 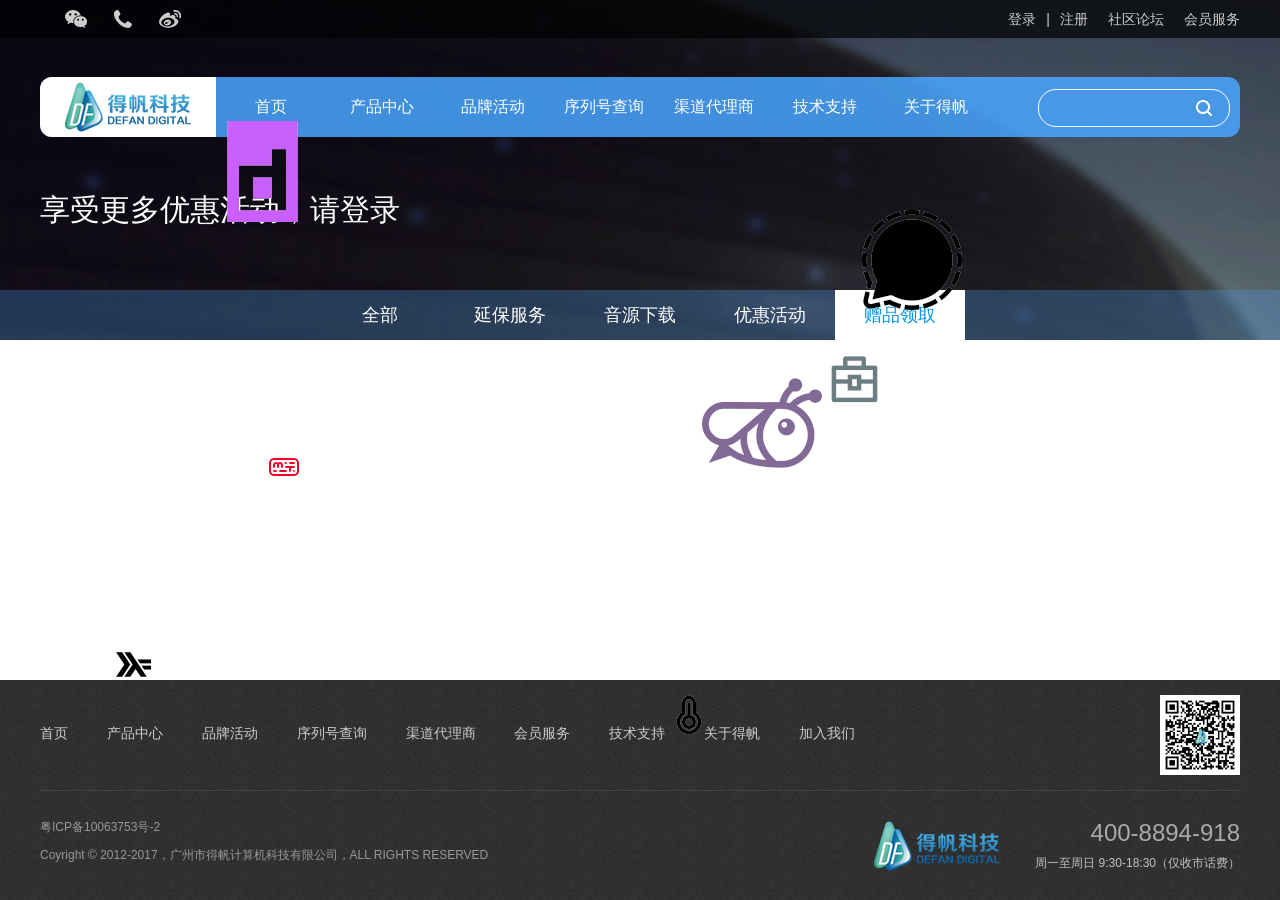 I want to click on access work or business documents, so click(x=854, y=381).